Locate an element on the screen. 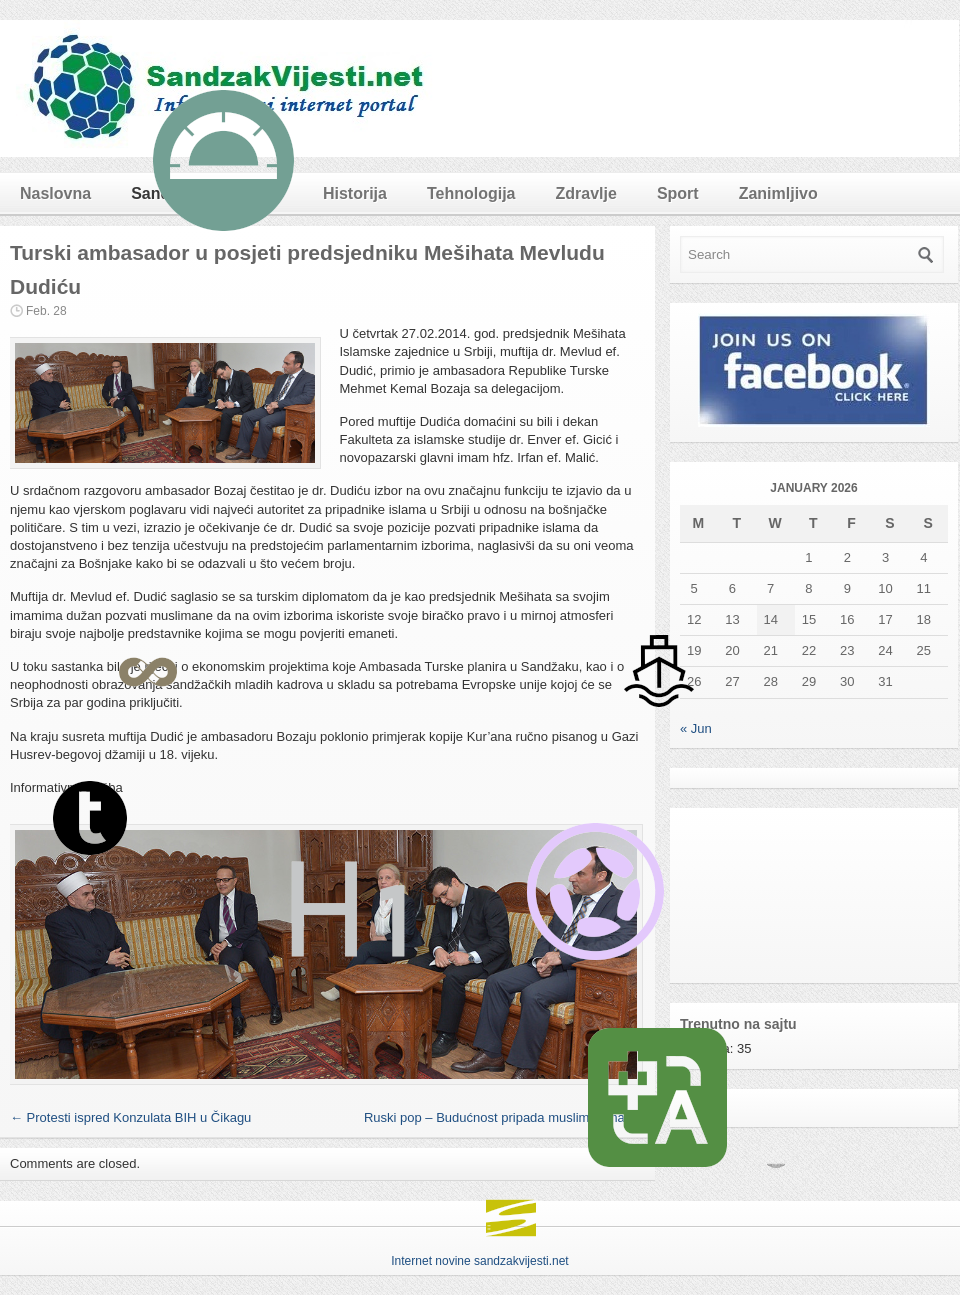 This screenshot has width=960, height=1295. protractor end-to-end testing framework logo is located at coordinates (223, 160).